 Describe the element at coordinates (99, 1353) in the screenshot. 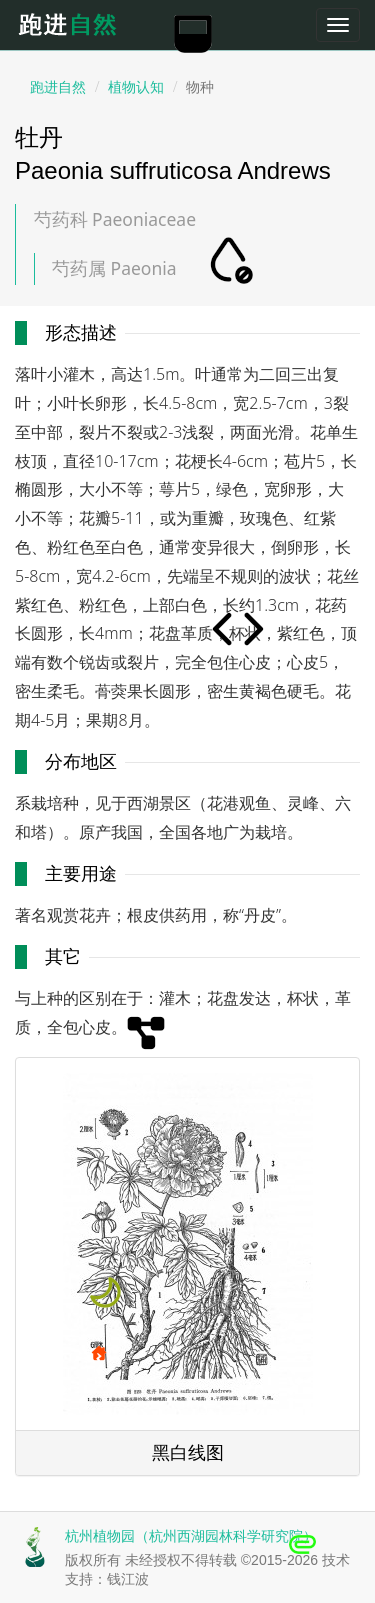

I see `report property damage` at that location.